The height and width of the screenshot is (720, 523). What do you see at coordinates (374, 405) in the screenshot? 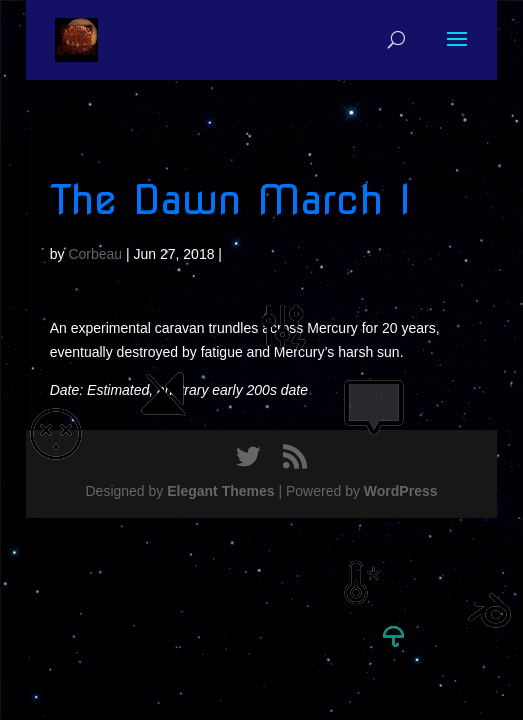
I see `open chat or messaging` at bounding box center [374, 405].